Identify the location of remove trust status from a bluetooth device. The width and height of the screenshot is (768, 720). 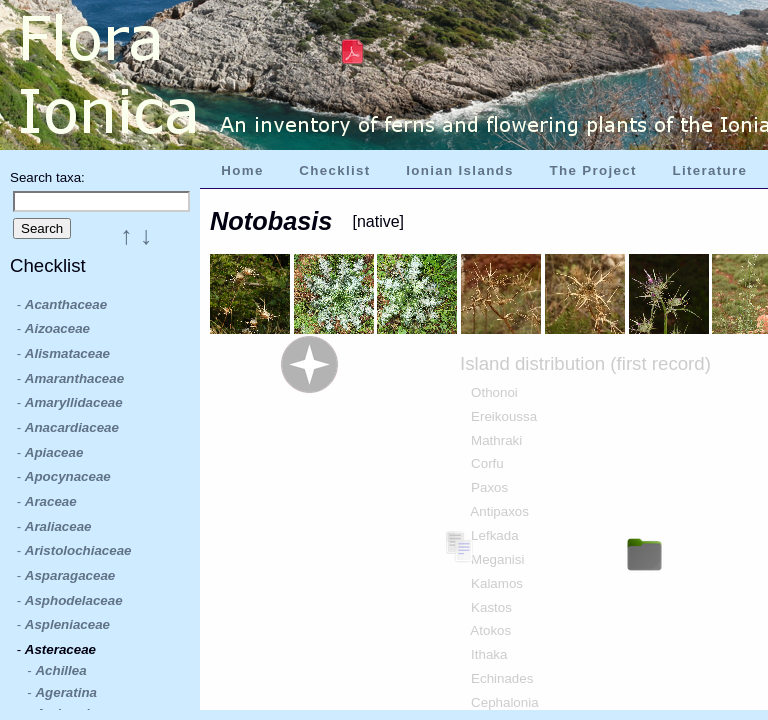
(309, 364).